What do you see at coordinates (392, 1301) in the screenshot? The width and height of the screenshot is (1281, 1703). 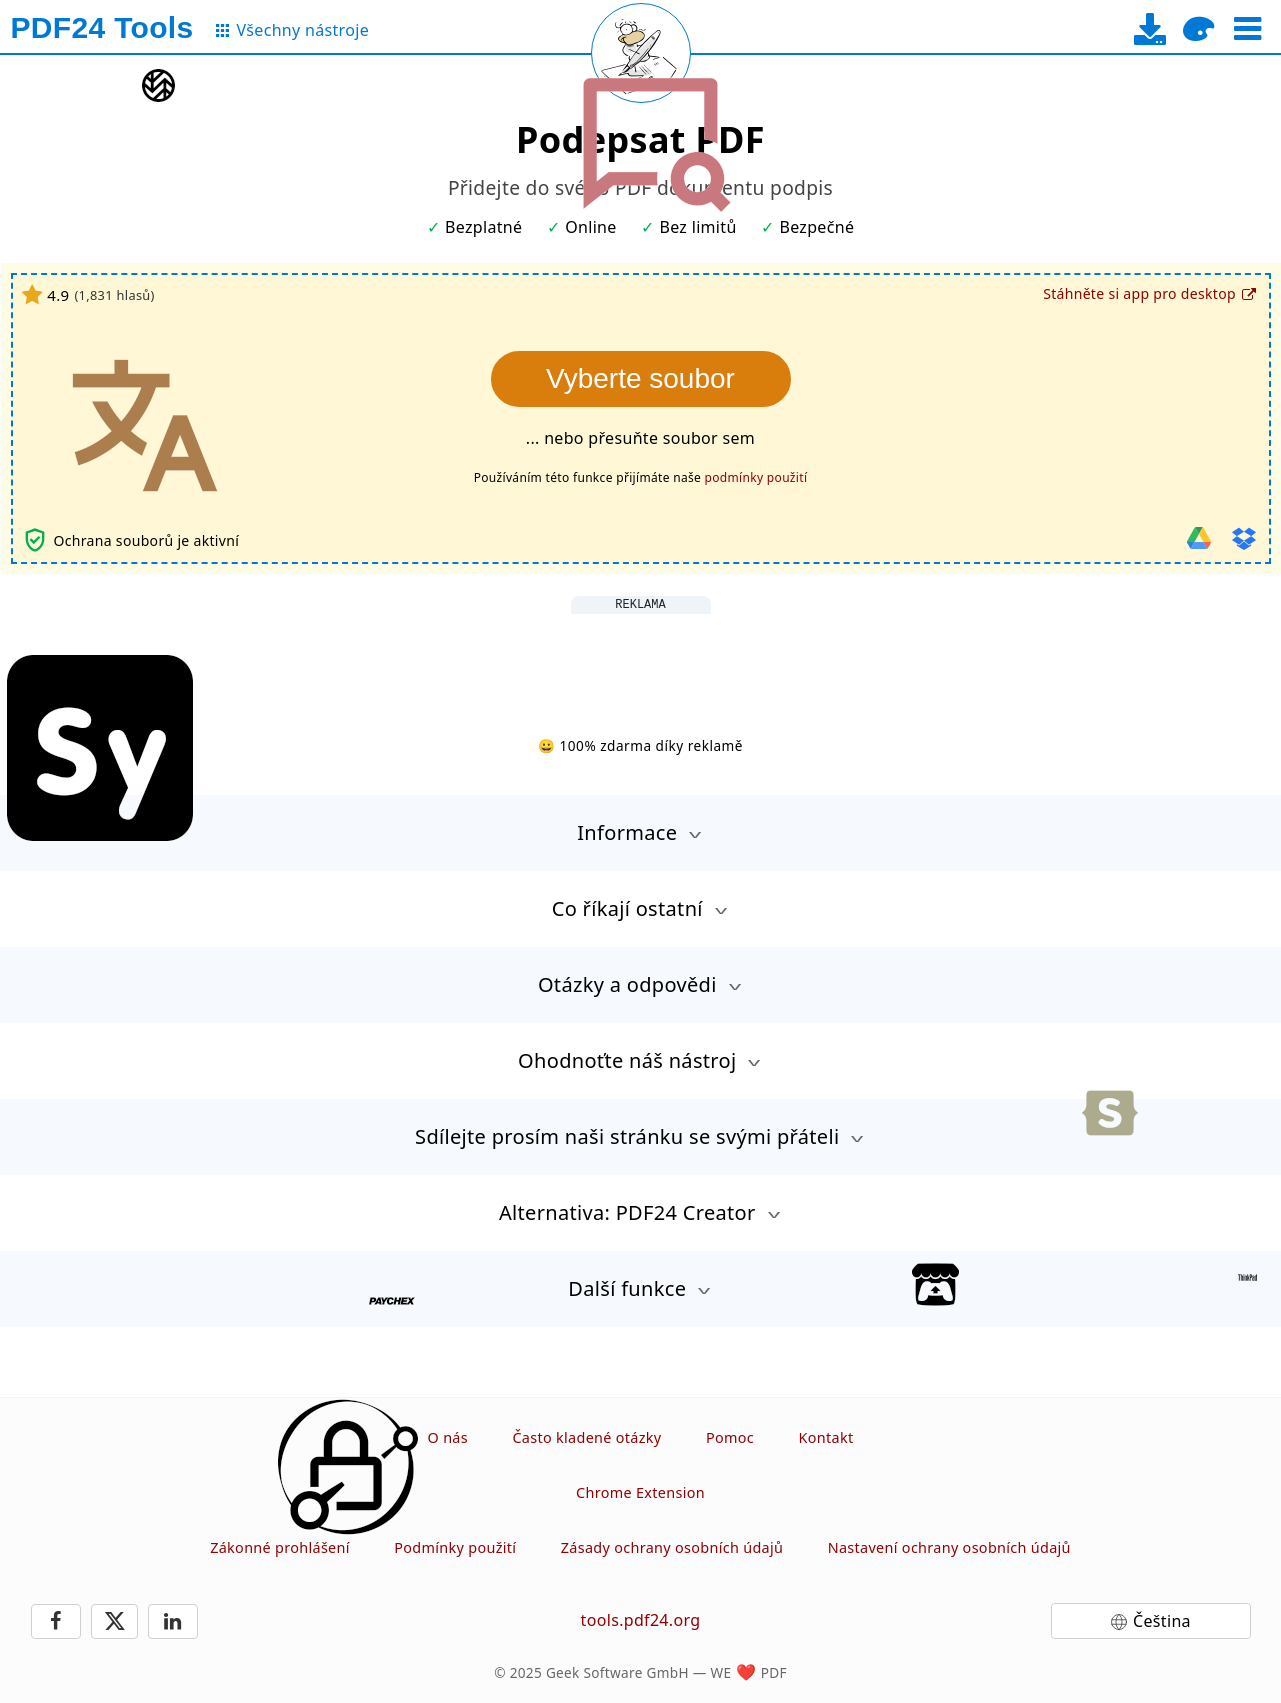 I see `access Paychex payroll services` at bounding box center [392, 1301].